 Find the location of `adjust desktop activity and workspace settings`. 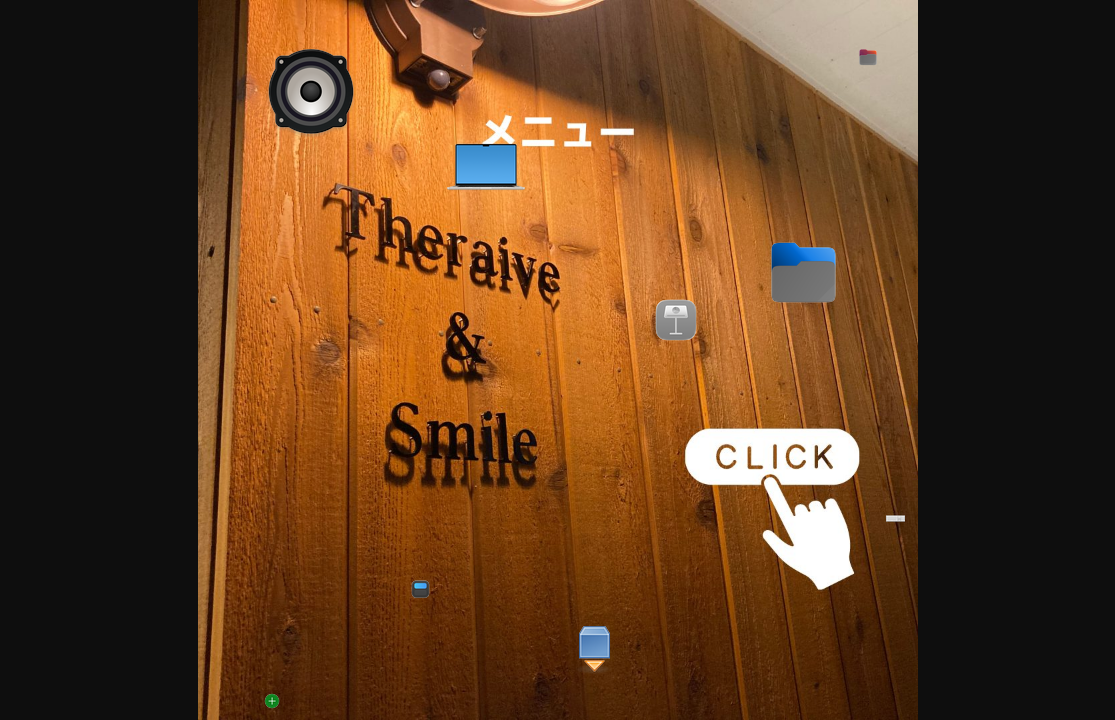

adjust desktop activity and workspace settings is located at coordinates (420, 589).